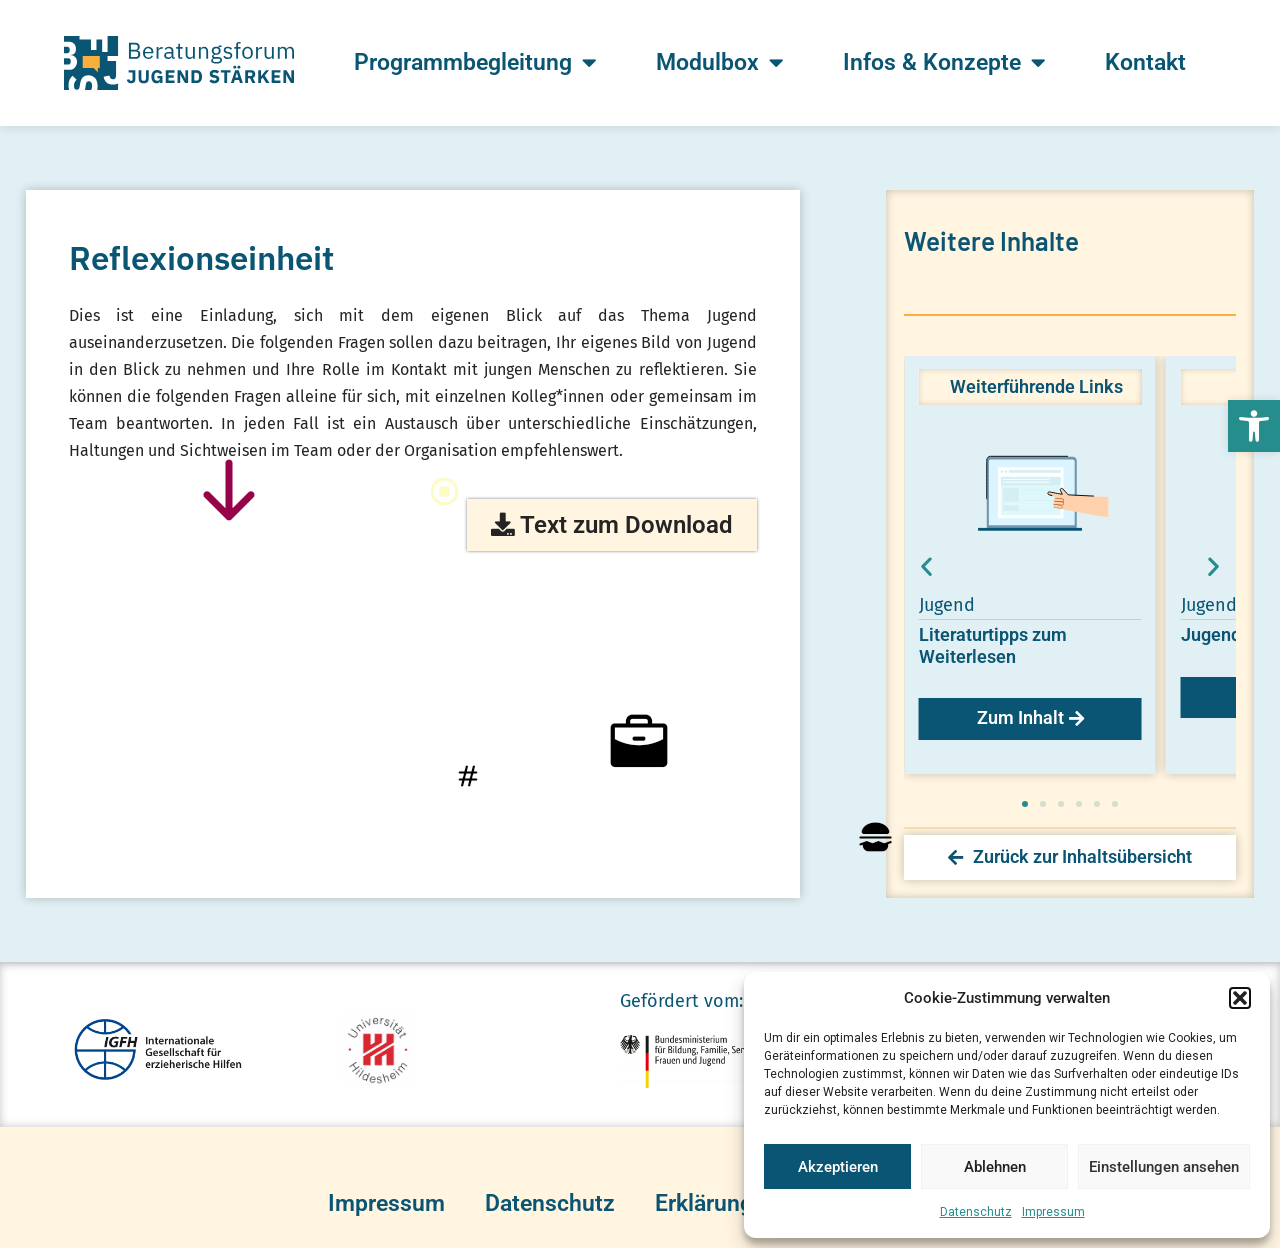  What do you see at coordinates (229, 490) in the screenshot?
I see `scroll down or view more content` at bounding box center [229, 490].